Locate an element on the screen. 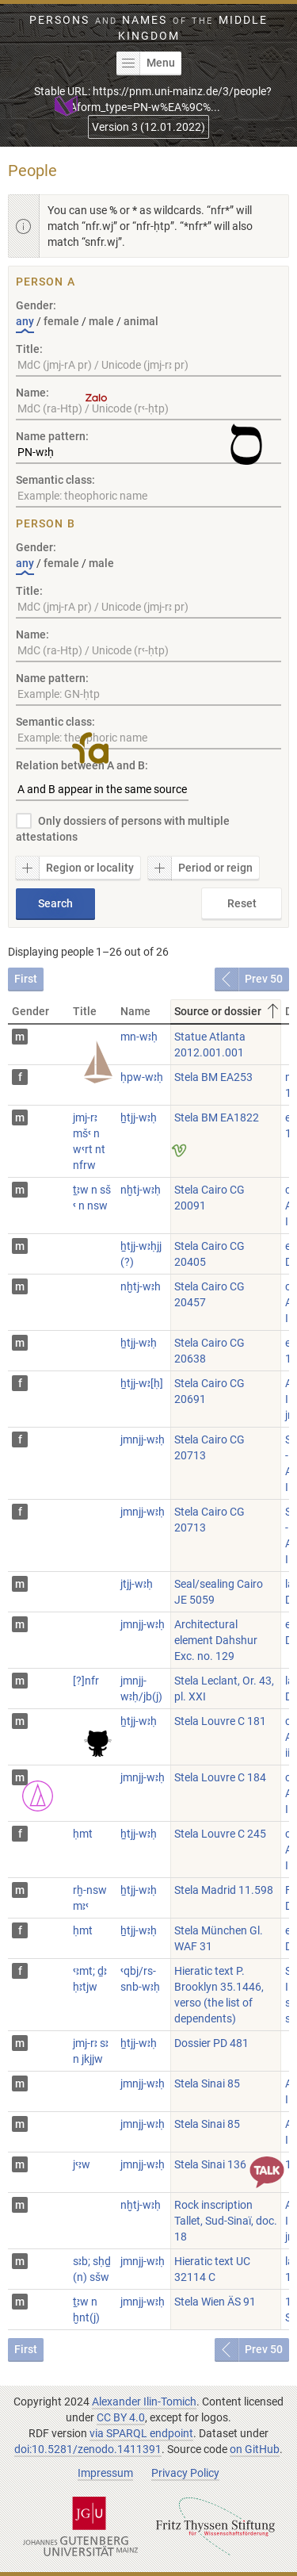 The height and width of the screenshot is (2576, 297). open Zalo messaging app is located at coordinates (96, 397).